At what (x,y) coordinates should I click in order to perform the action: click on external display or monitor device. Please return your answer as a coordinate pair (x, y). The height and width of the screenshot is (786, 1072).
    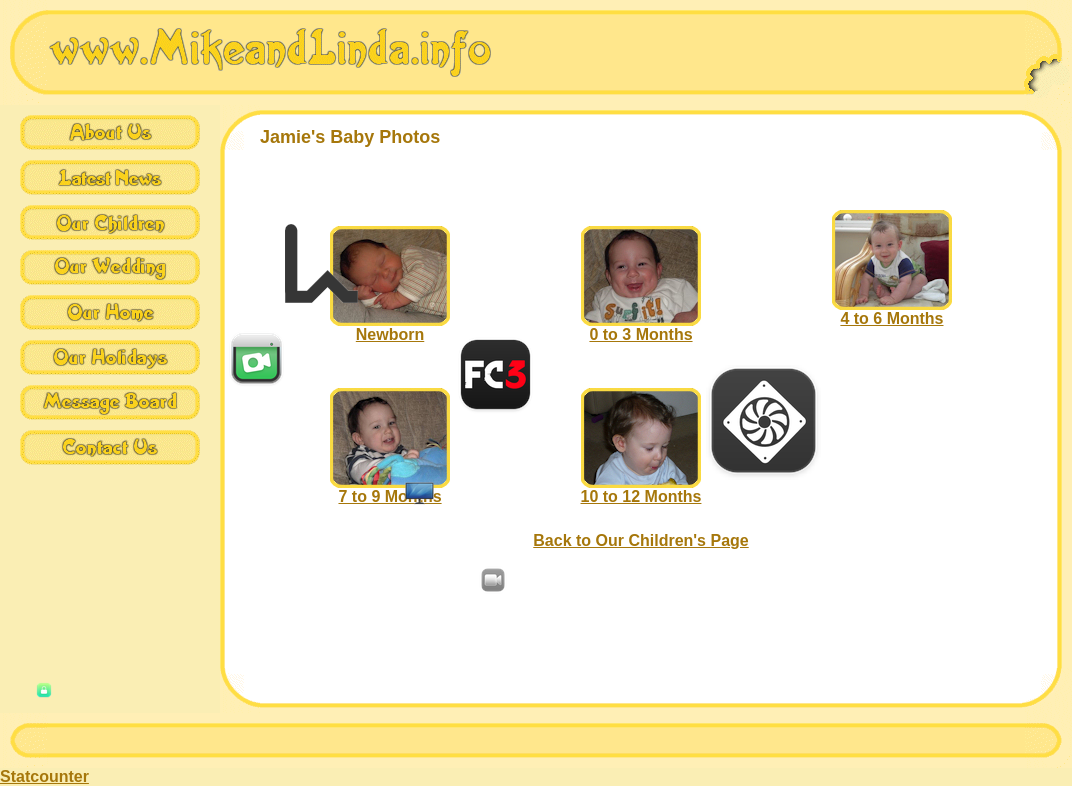
    Looking at the image, I should click on (419, 487).